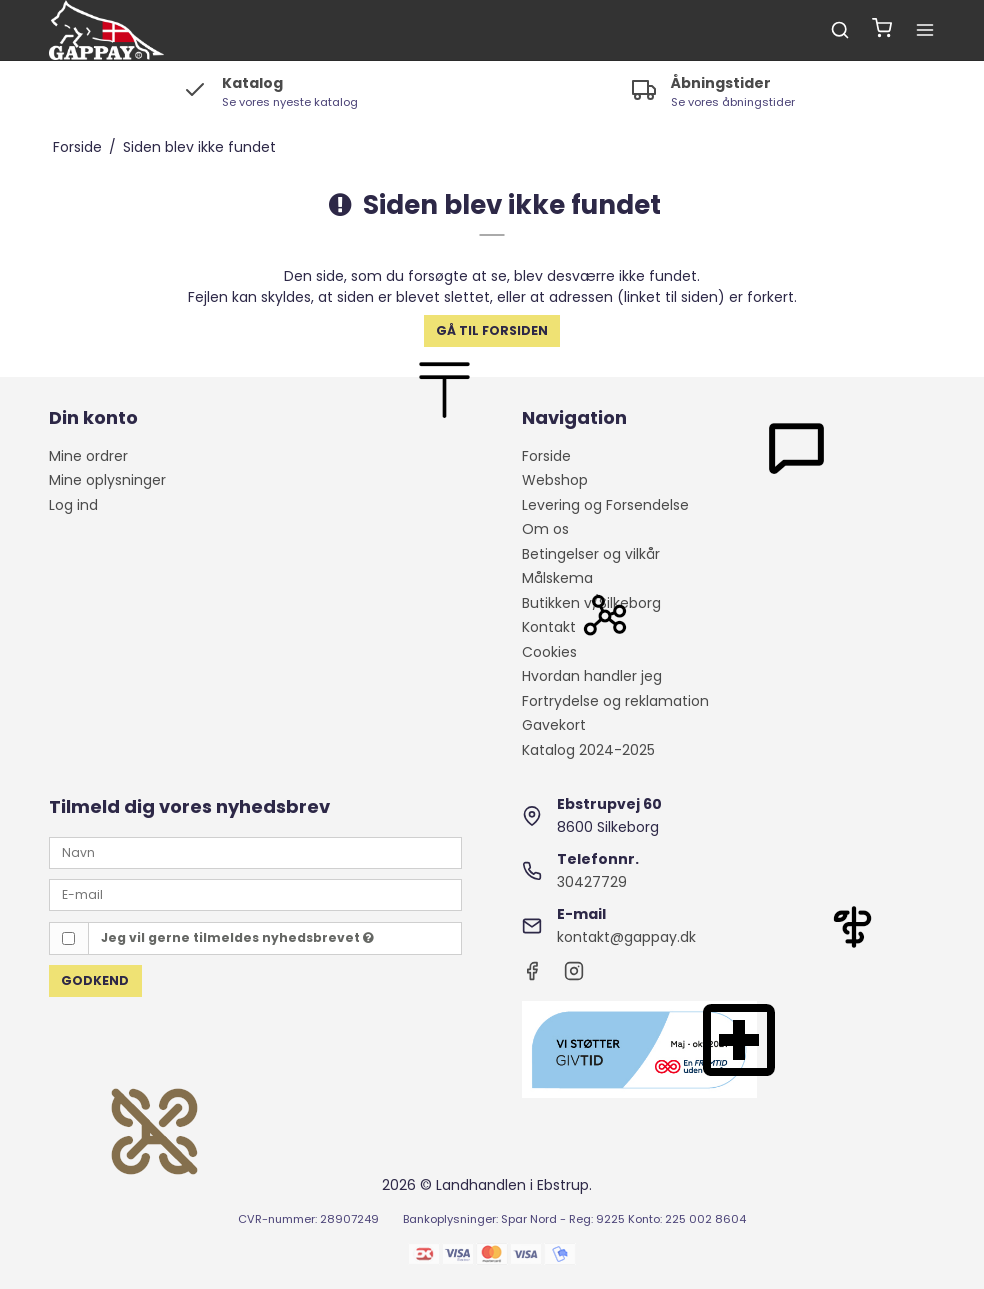 Image resolution: width=984 pixels, height=1289 pixels. Describe the element at coordinates (154, 1131) in the screenshot. I see `drone connectivity disabled` at that location.